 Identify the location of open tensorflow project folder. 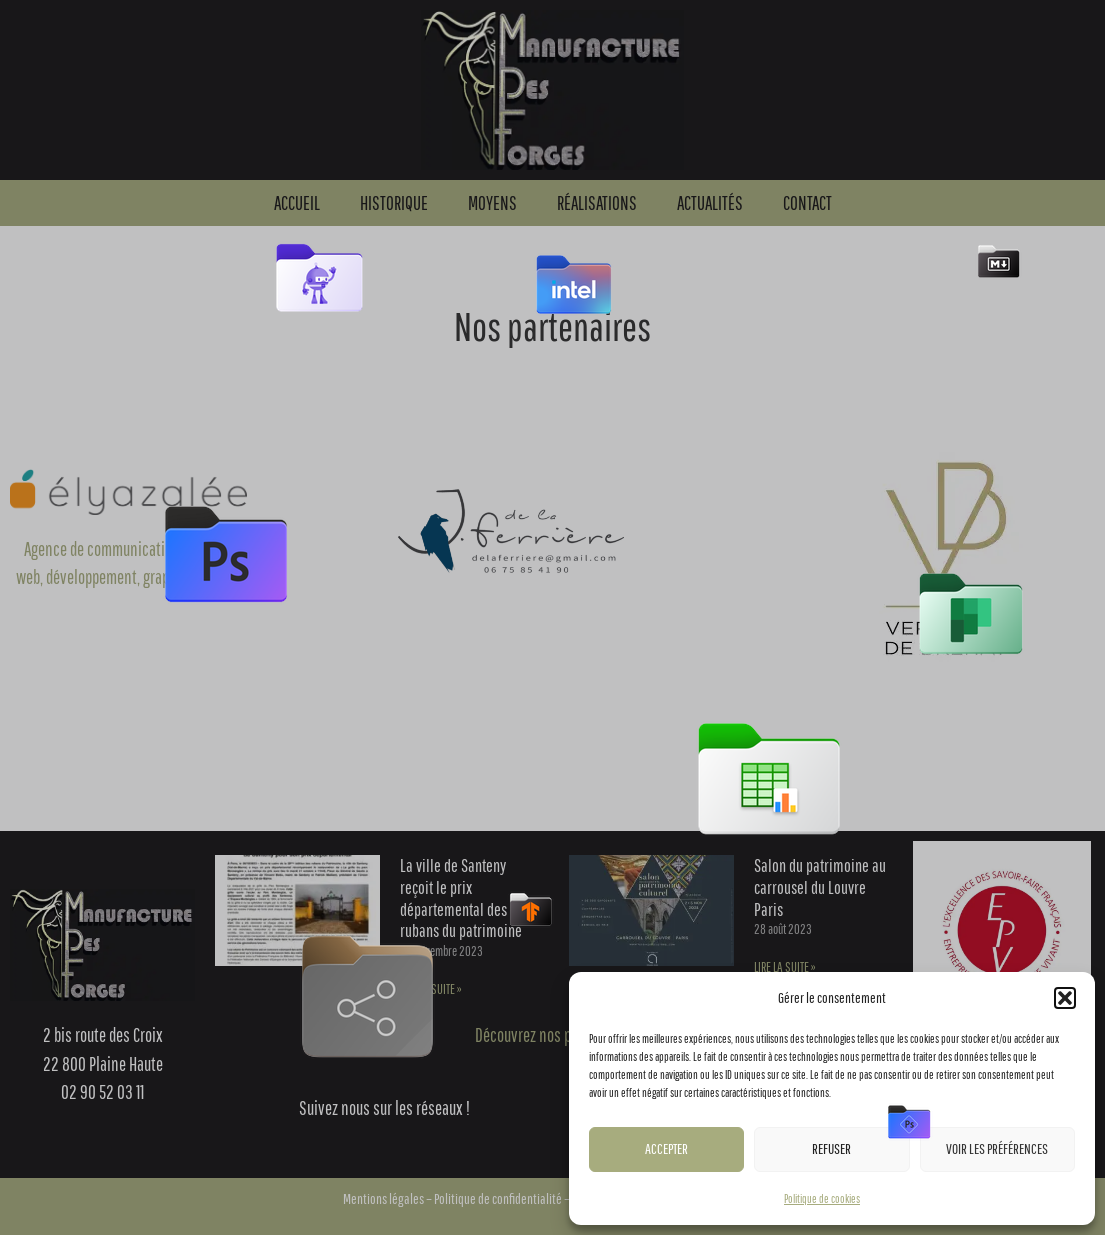
(530, 910).